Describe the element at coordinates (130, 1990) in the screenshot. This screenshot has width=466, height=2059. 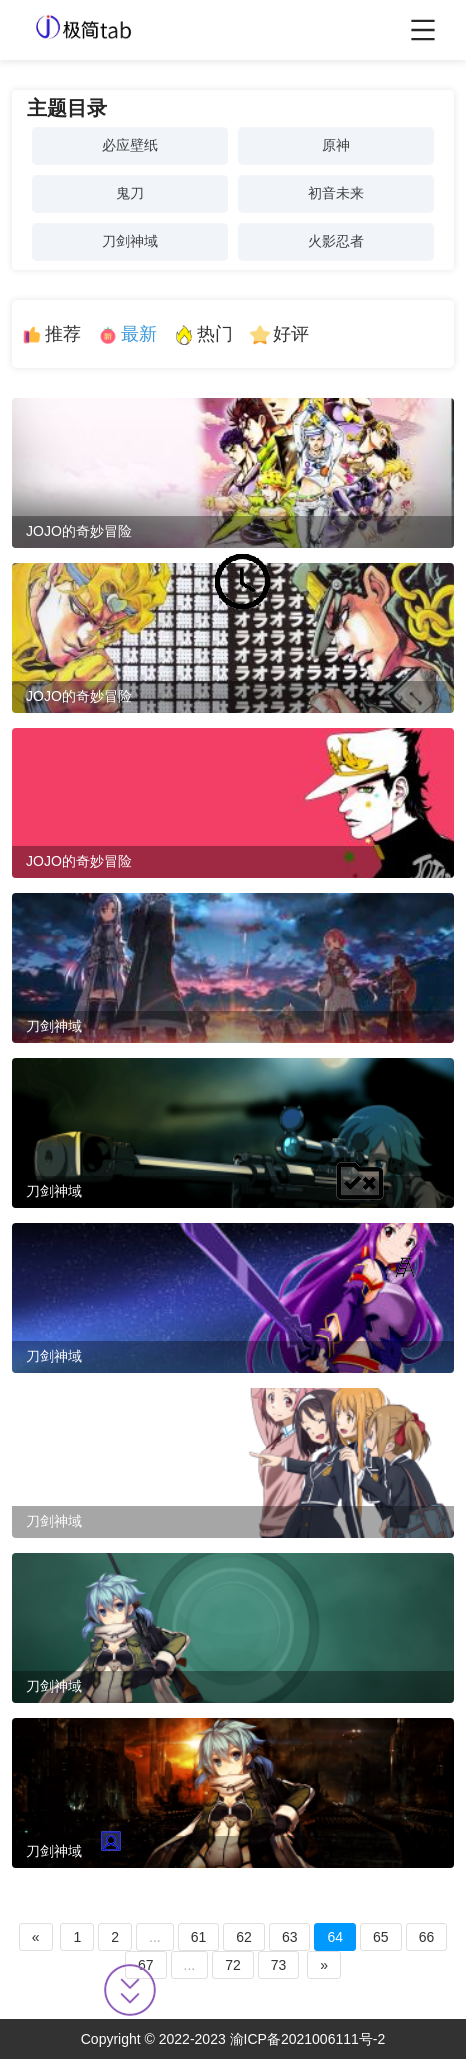
I see `expand all content below` at that location.